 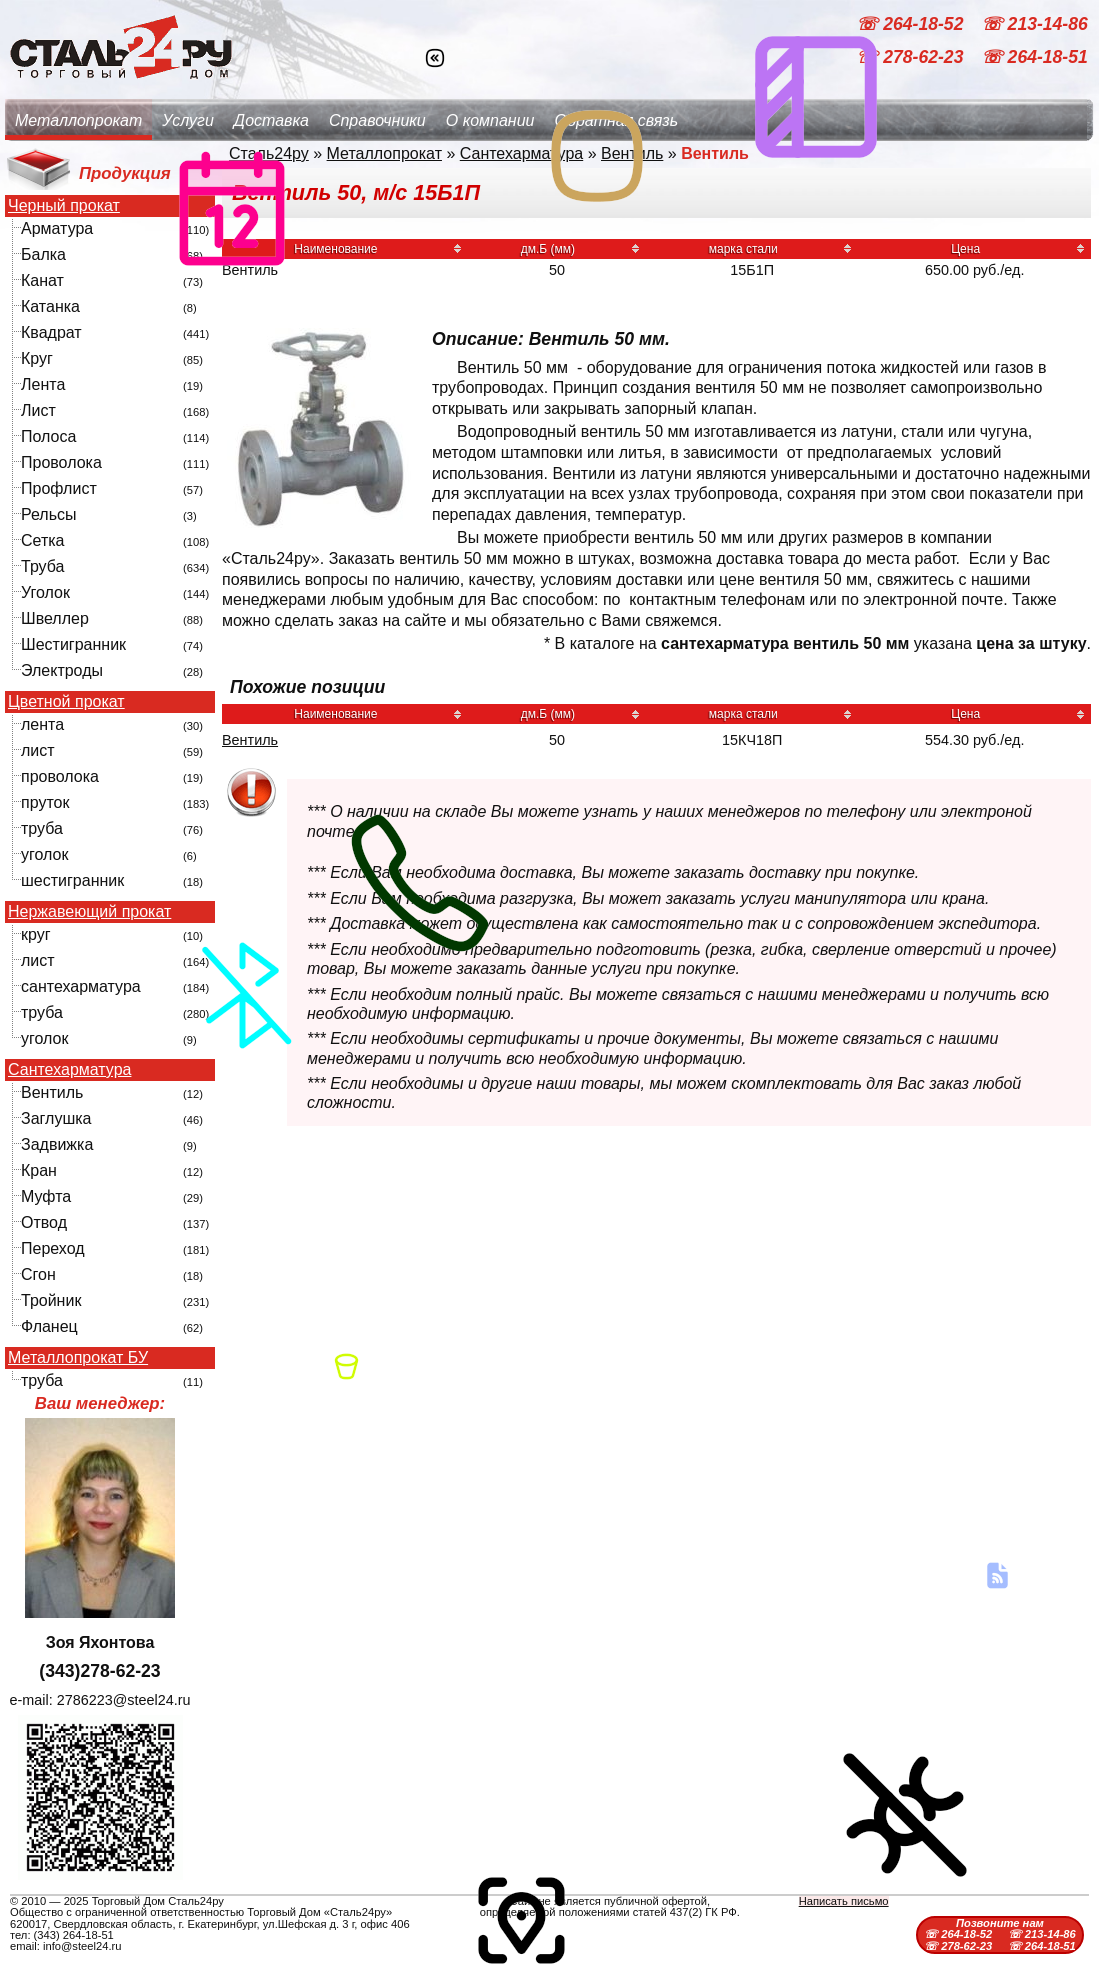 I want to click on fill tool for painting or coloring areas, so click(x=346, y=1366).